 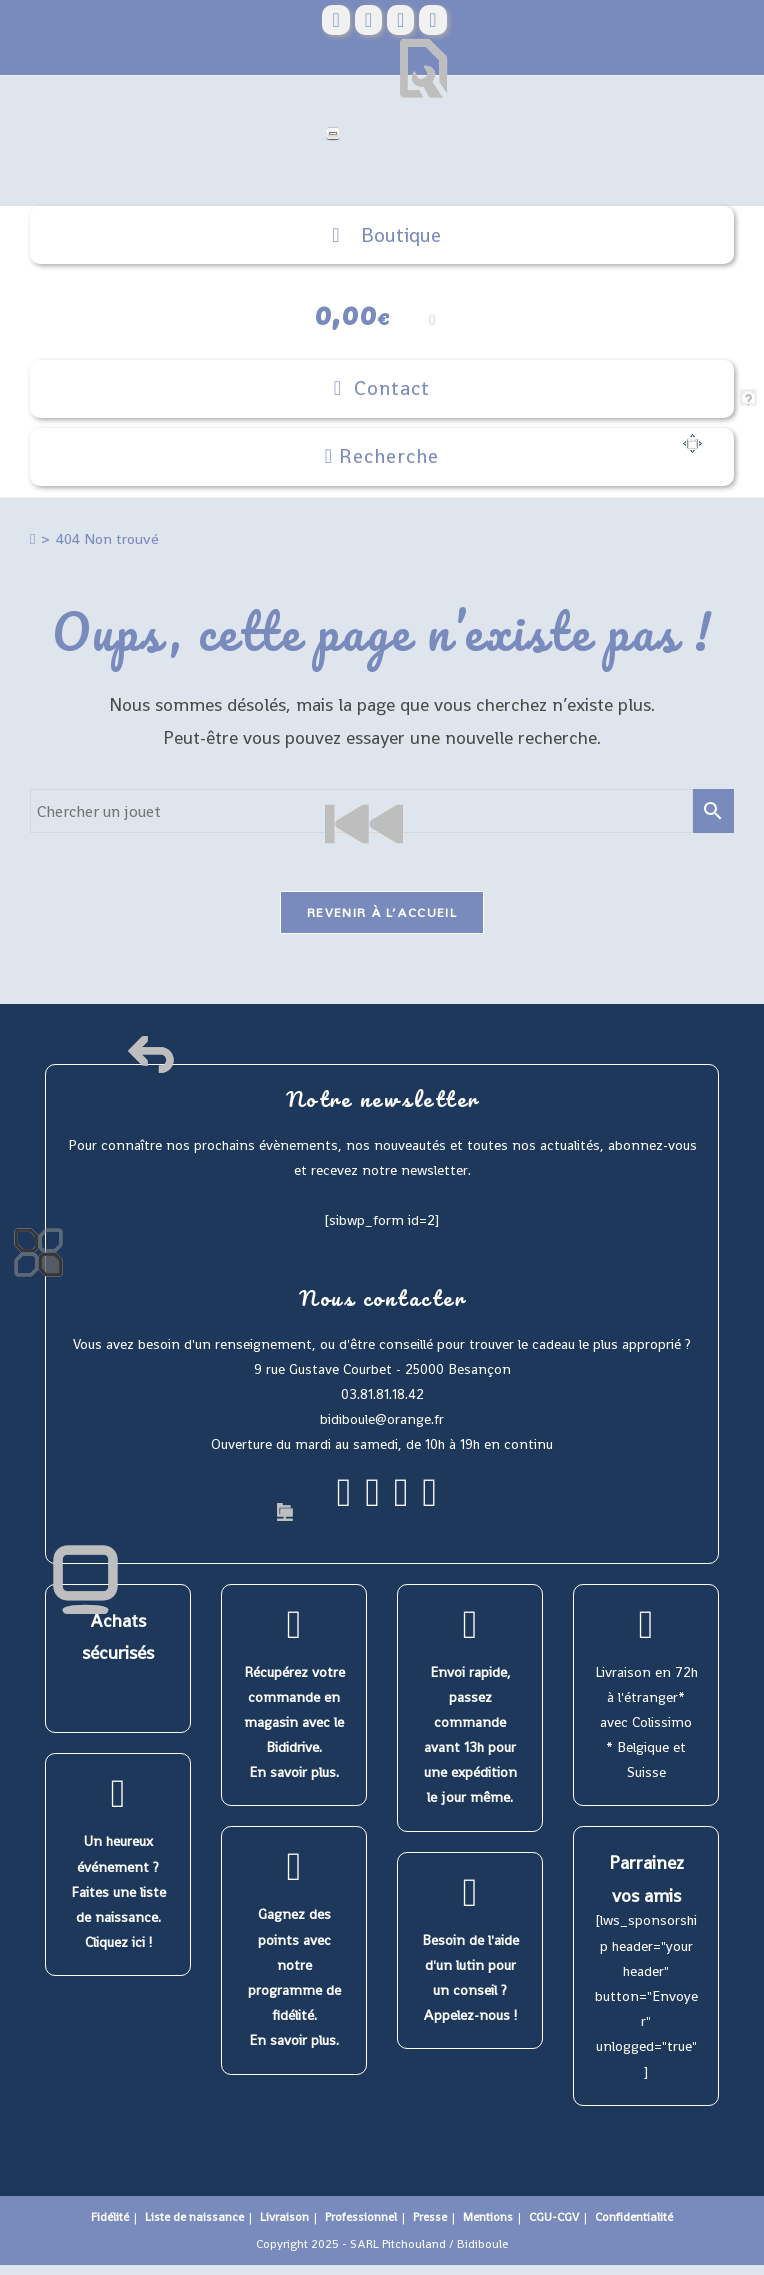 What do you see at coordinates (364, 824) in the screenshot?
I see `skip to previous track` at bounding box center [364, 824].